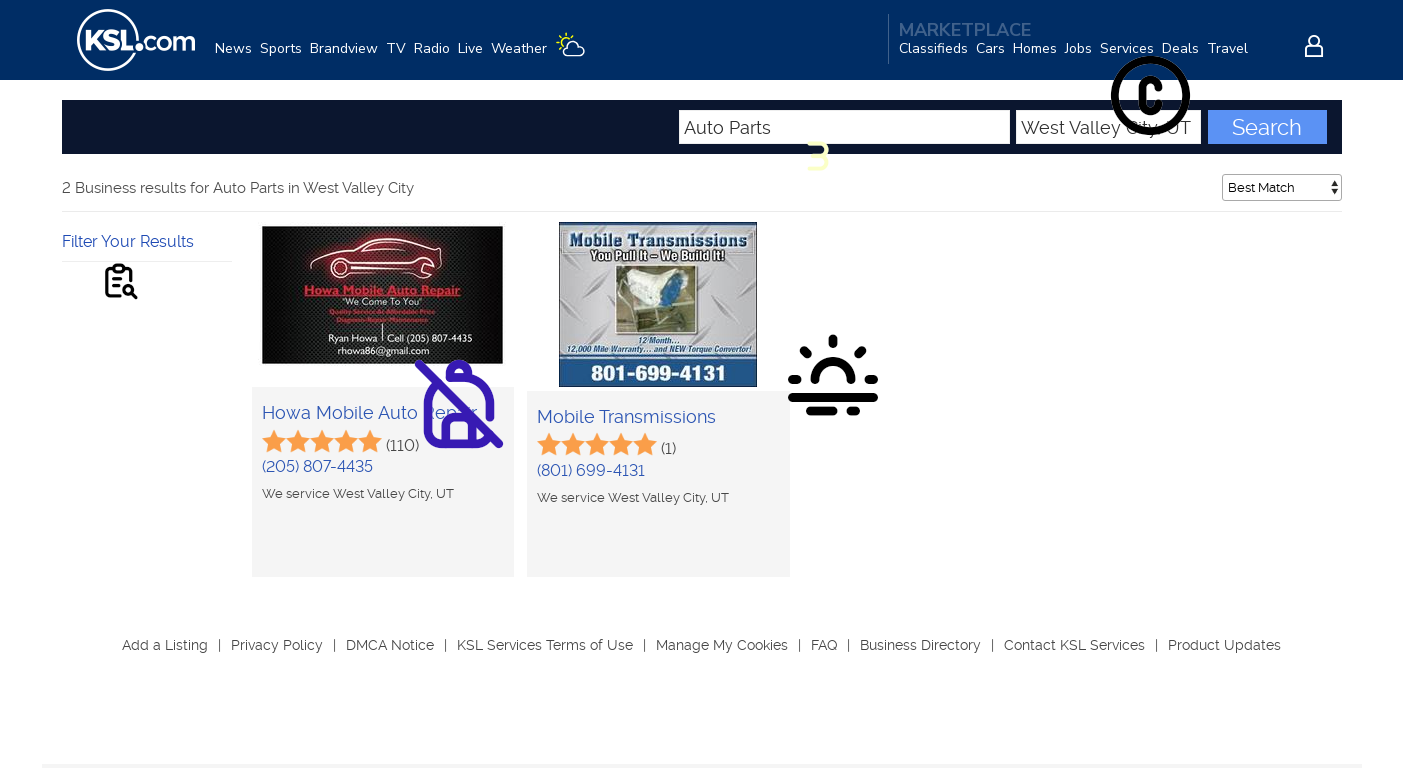 This screenshot has width=1403, height=784. What do you see at coordinates (833, 375) in the screenshot?
I see `view sunset time or golden hour info` at bounding box center [833, 375].